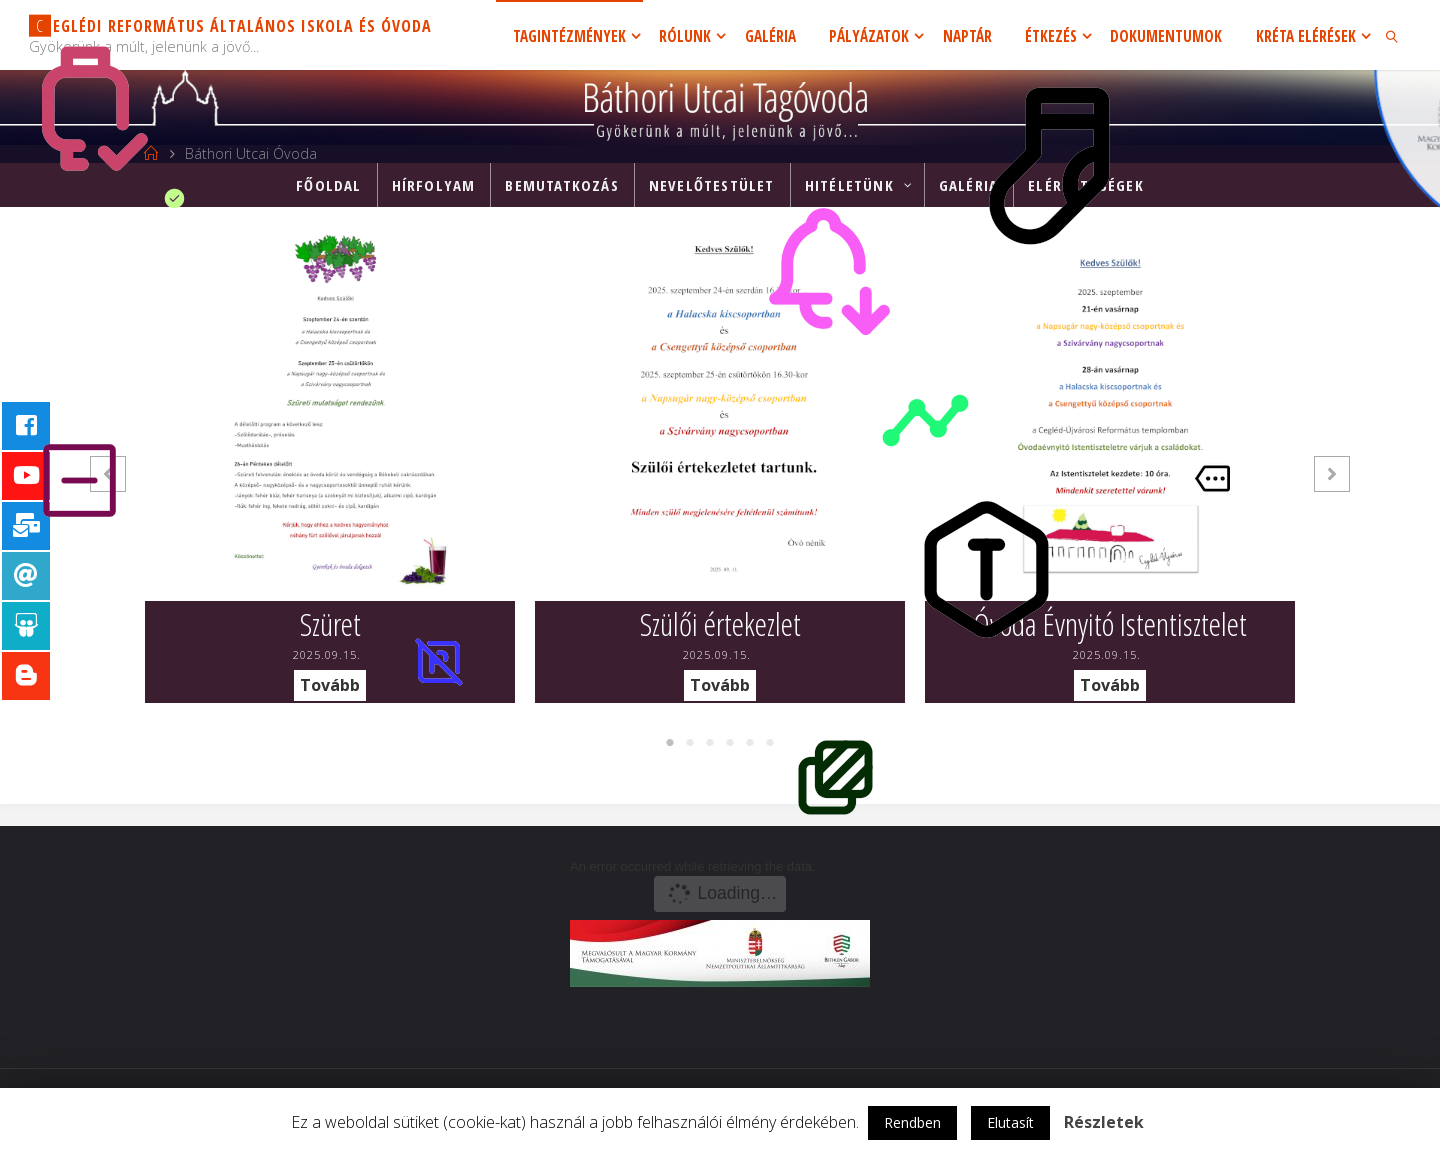  Describe the element at coordinates (835, 777) in the screenshot. I see `view selected layers in a design tool` at that location.